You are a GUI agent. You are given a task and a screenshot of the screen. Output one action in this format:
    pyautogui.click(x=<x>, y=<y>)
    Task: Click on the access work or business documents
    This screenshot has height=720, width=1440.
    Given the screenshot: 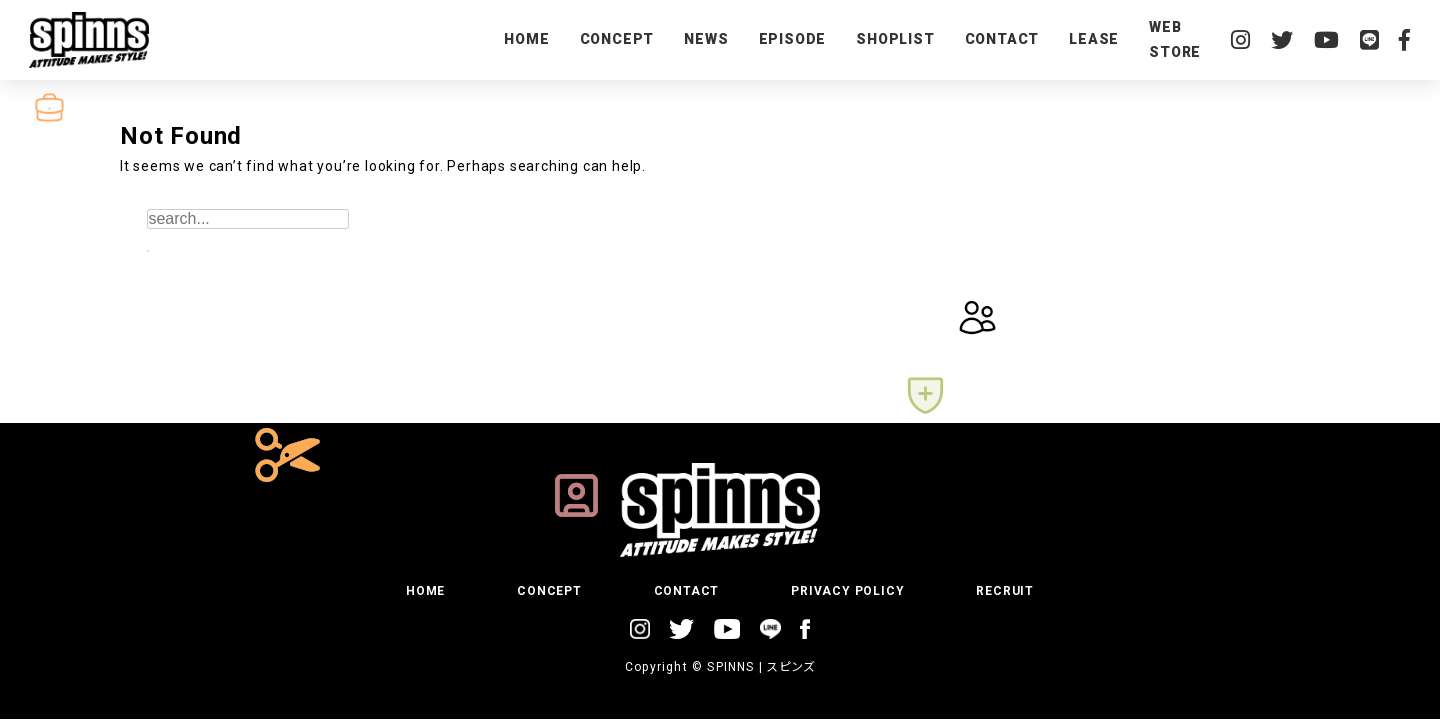 What is the action you would take?
    pyautogui.click(x=49, y=107)
    